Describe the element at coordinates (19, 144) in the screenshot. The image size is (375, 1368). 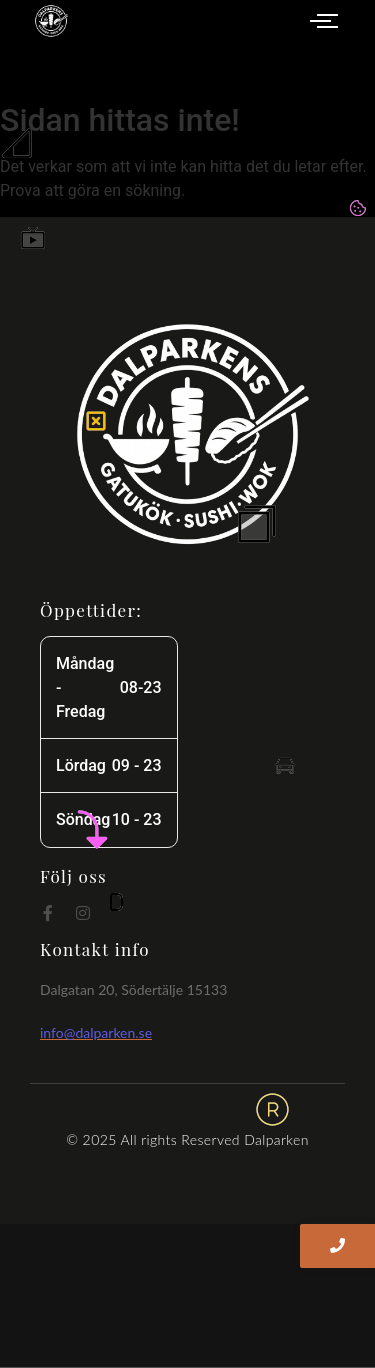
I see `indicates weak cellular signal strength` at that location.